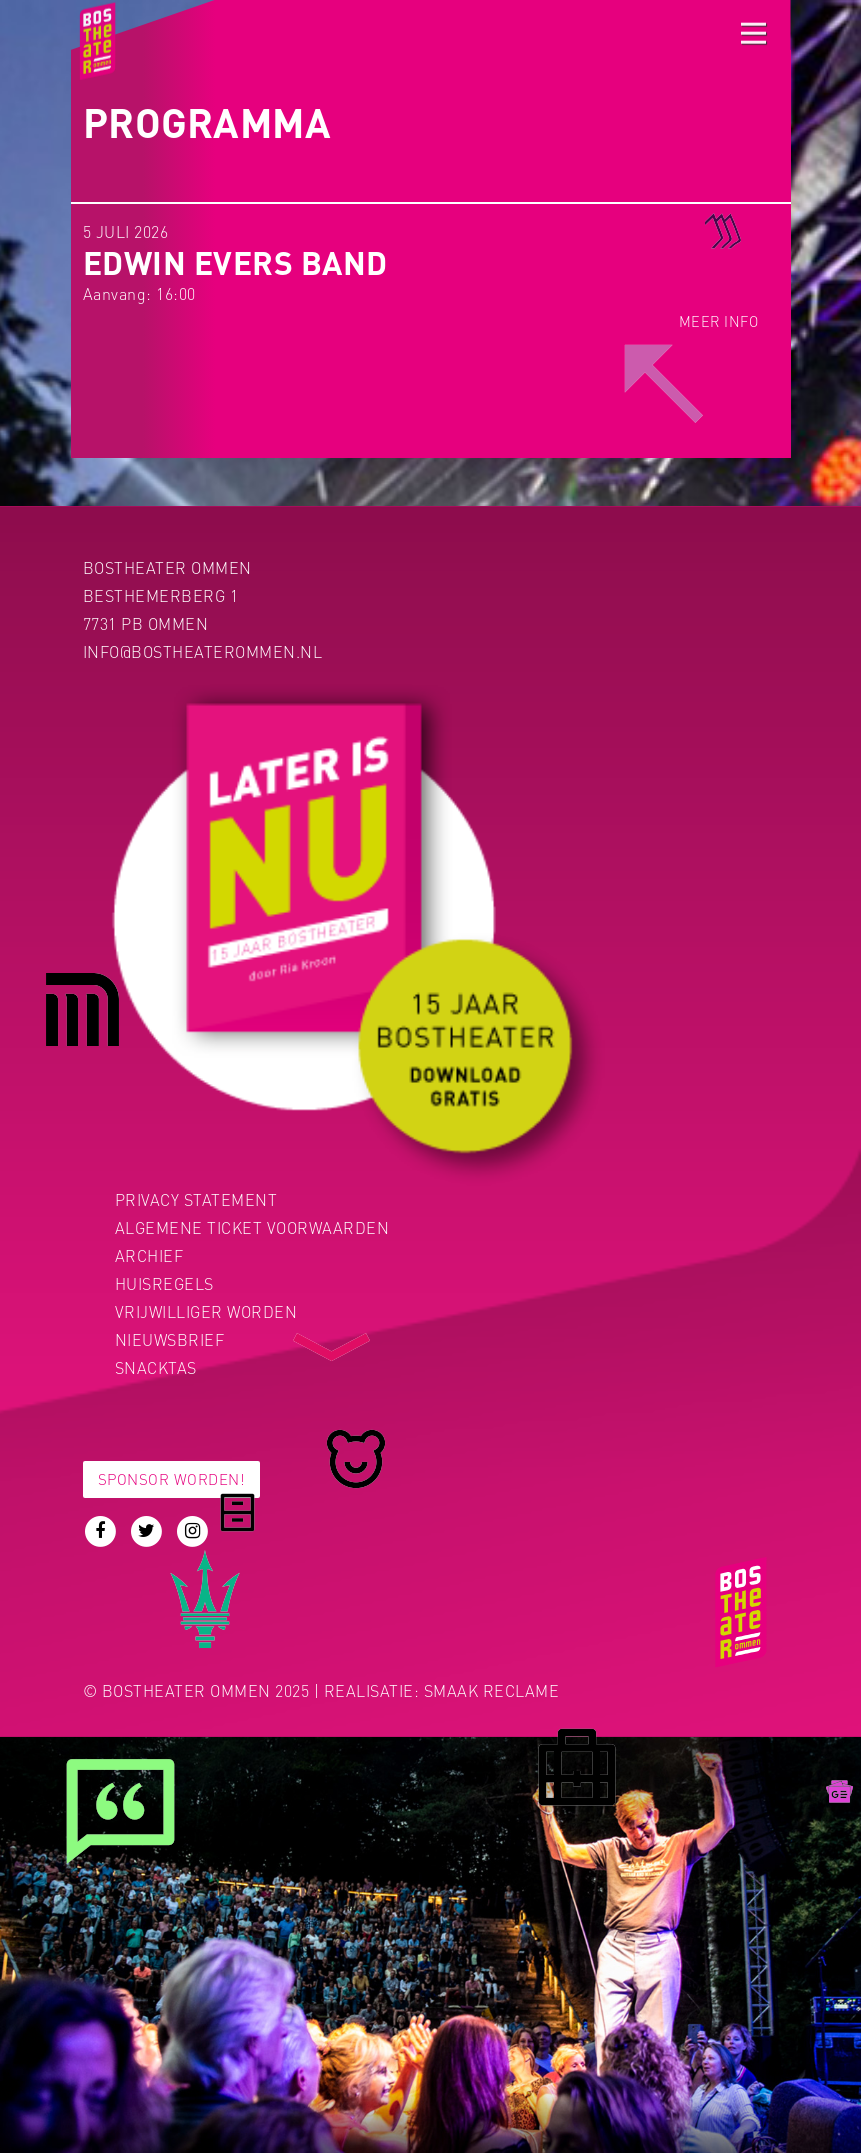 The height and width of the screenshot is (2153, 861). What do you see at coordinates (82, 1009) in the screenshot?
I see `open the Mexico City Metro app` at bounding box center [82, 1009].